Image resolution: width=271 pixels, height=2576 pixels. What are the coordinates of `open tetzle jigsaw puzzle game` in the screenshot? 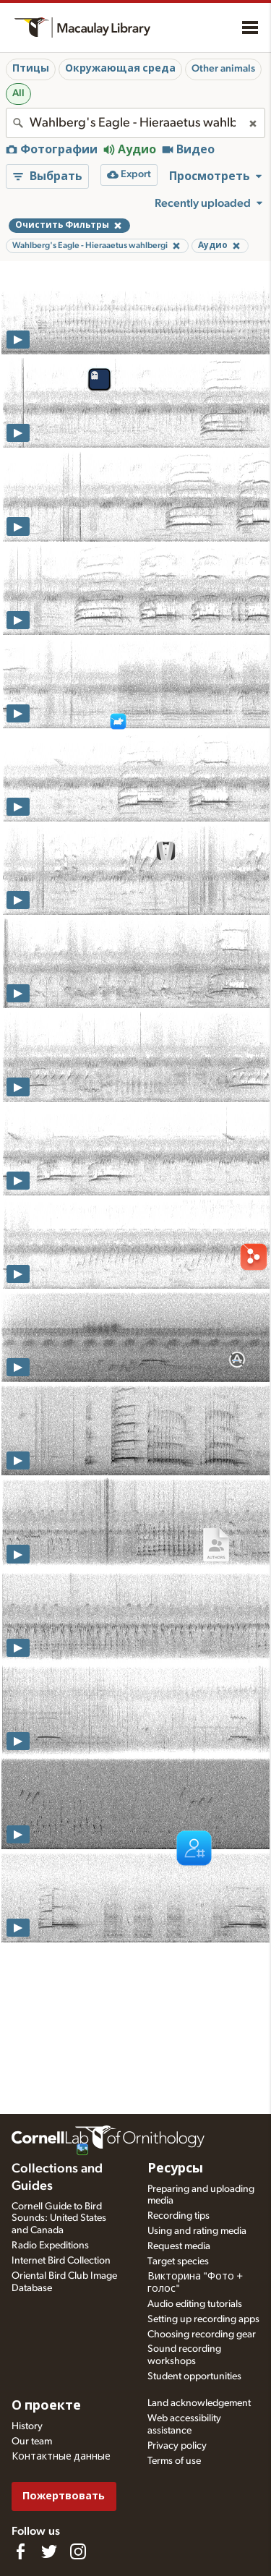 It's located at (82, 2149).